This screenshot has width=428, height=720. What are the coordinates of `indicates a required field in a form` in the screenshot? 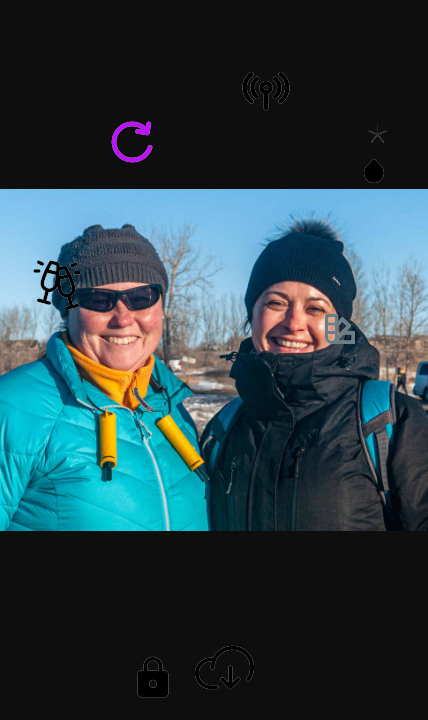 It's located at (377, 134).